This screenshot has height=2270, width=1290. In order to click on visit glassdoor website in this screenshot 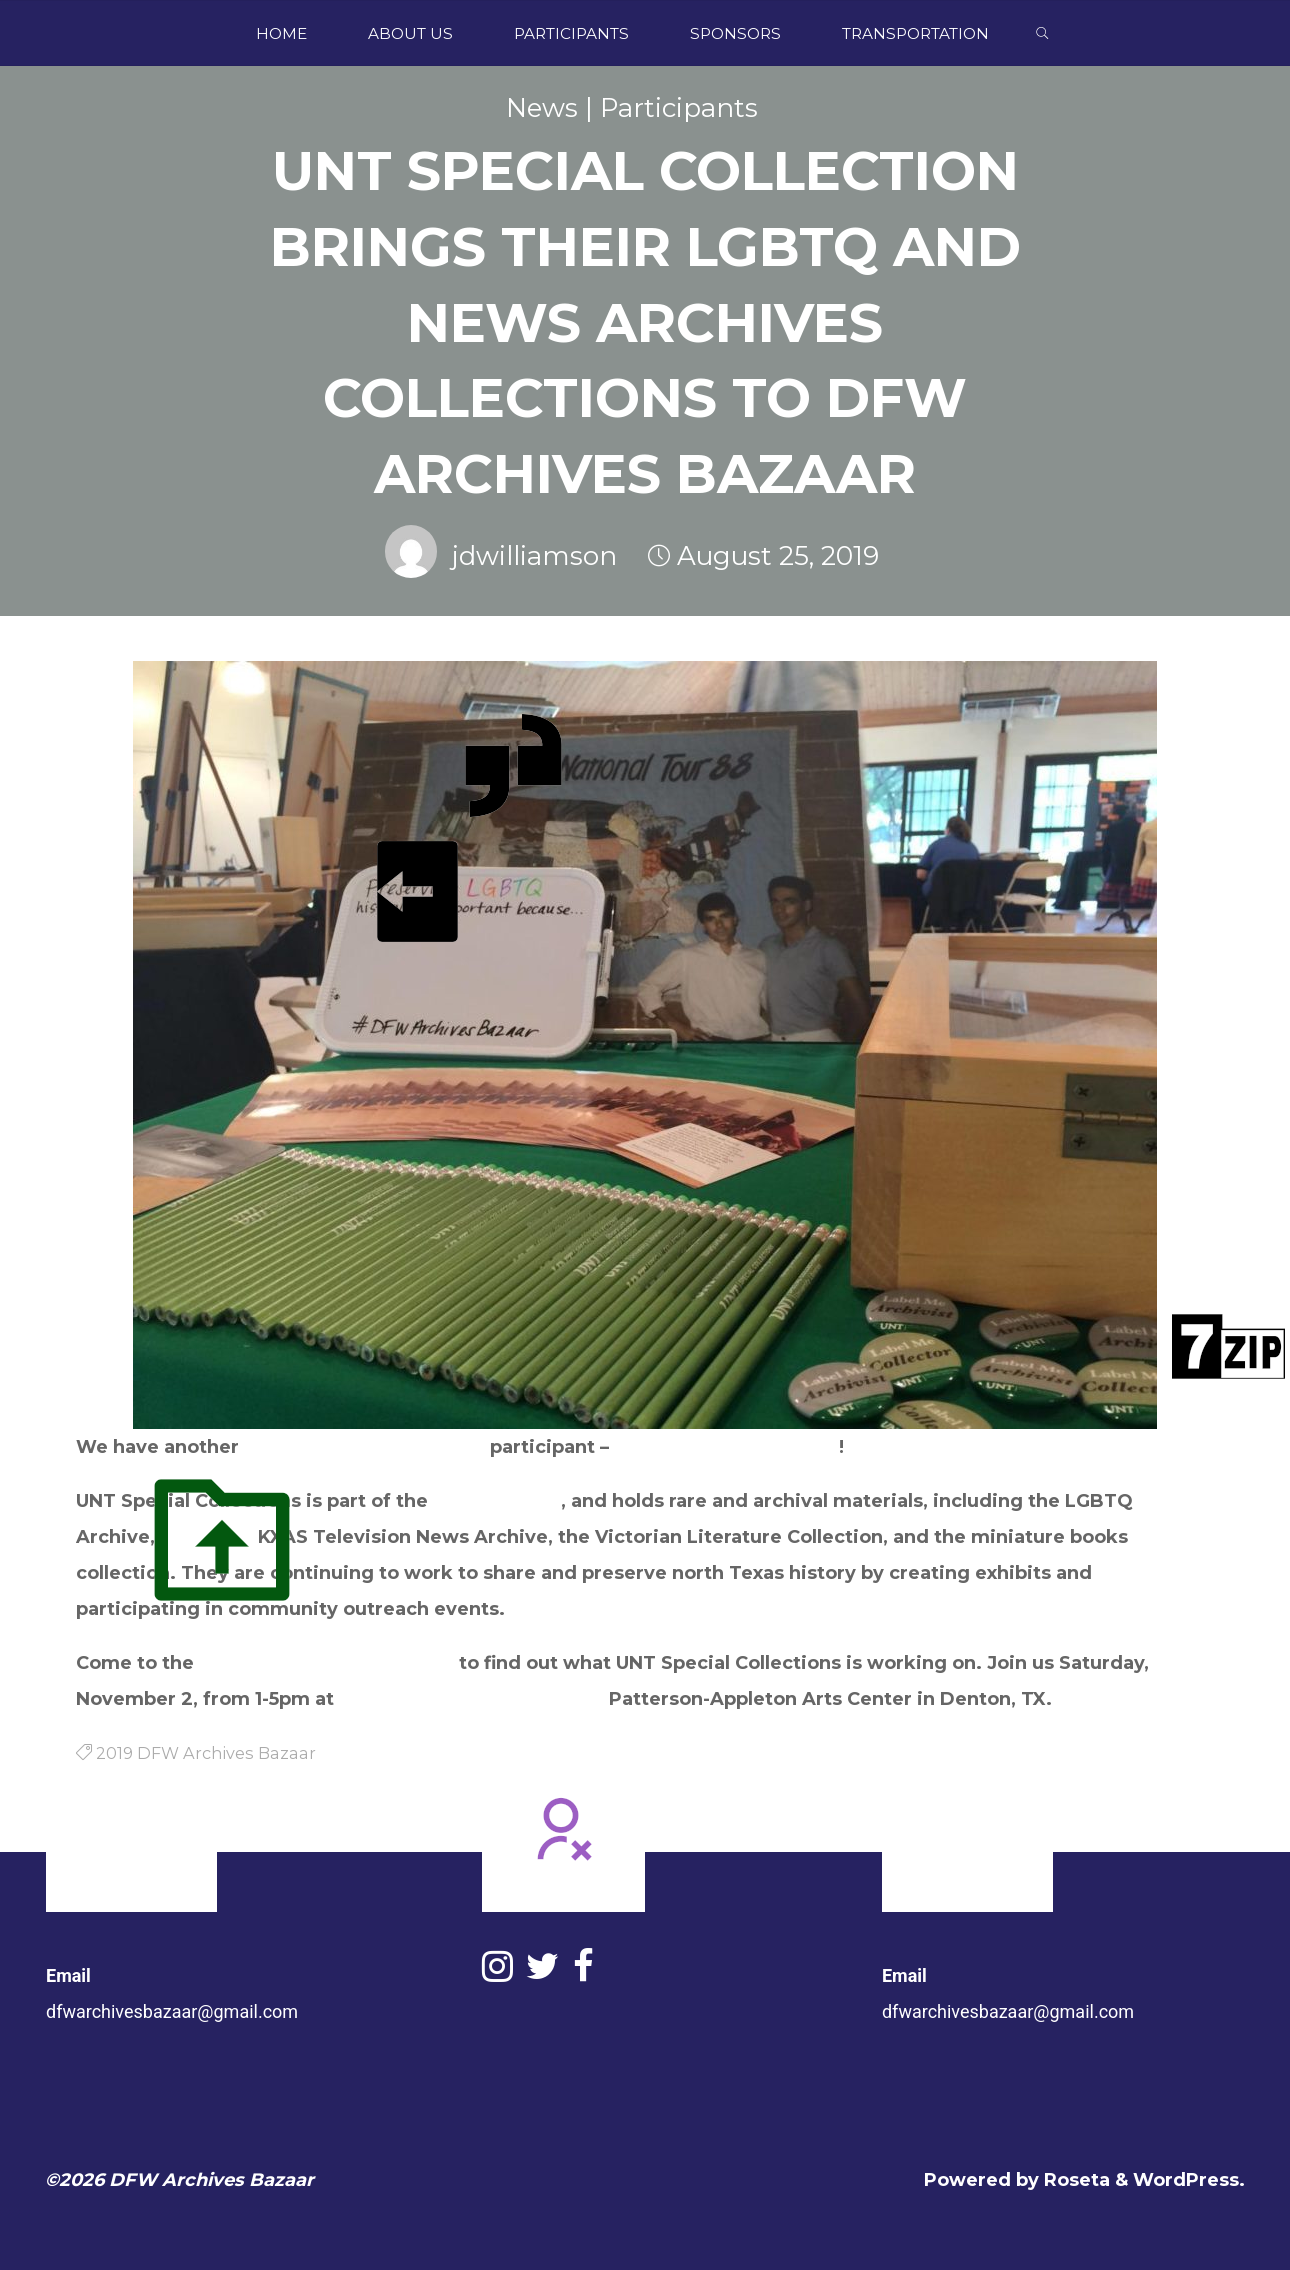, I will do `click(513, 765)`.